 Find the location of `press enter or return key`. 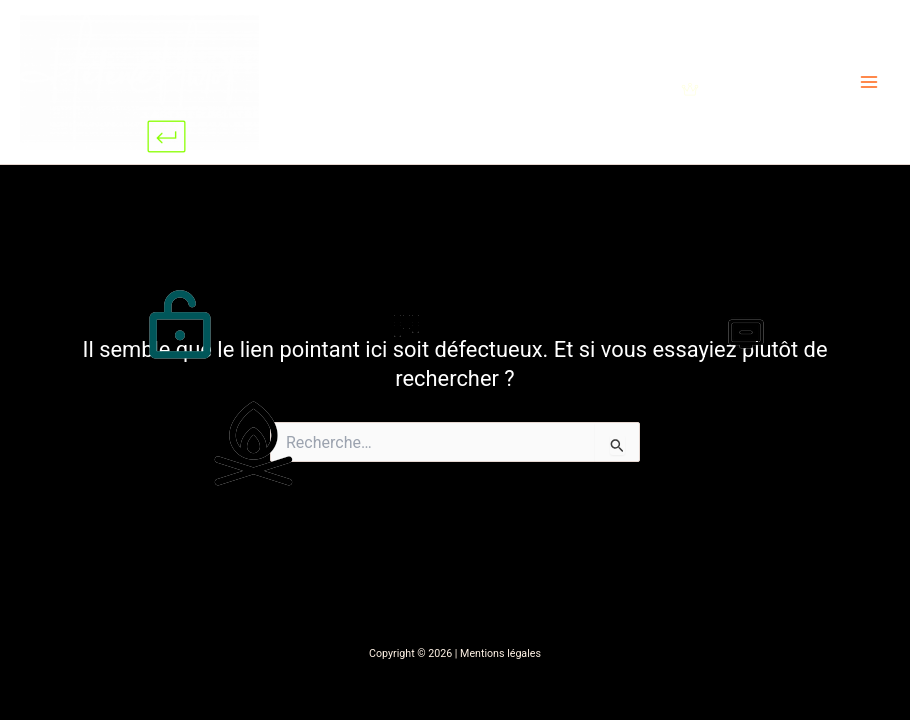

press enter or return key is located at coordinates (166, 136).